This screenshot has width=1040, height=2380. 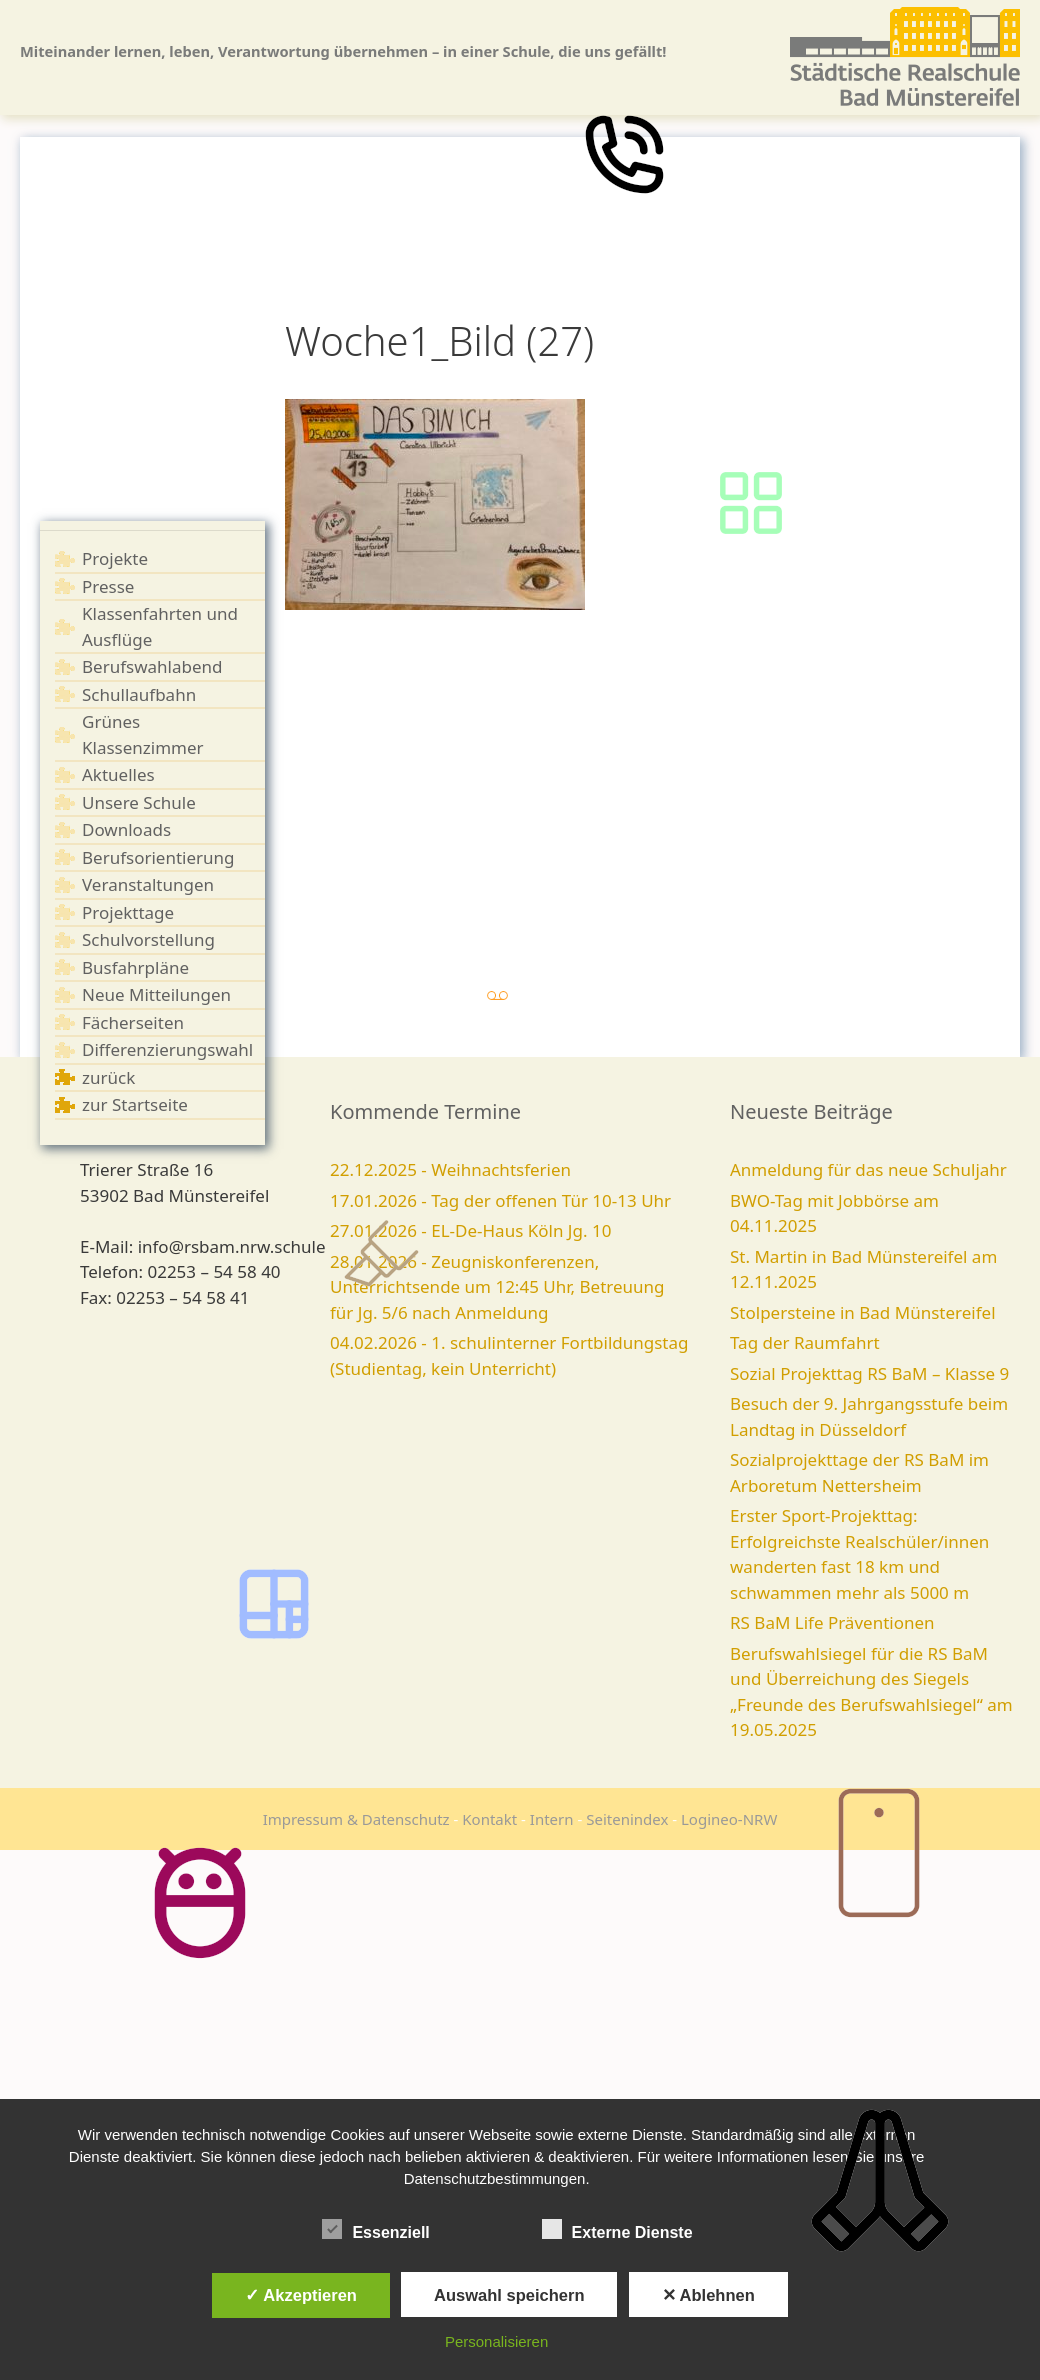 I want to click on access prayer or meditation features, so click(x=880, y=2183).